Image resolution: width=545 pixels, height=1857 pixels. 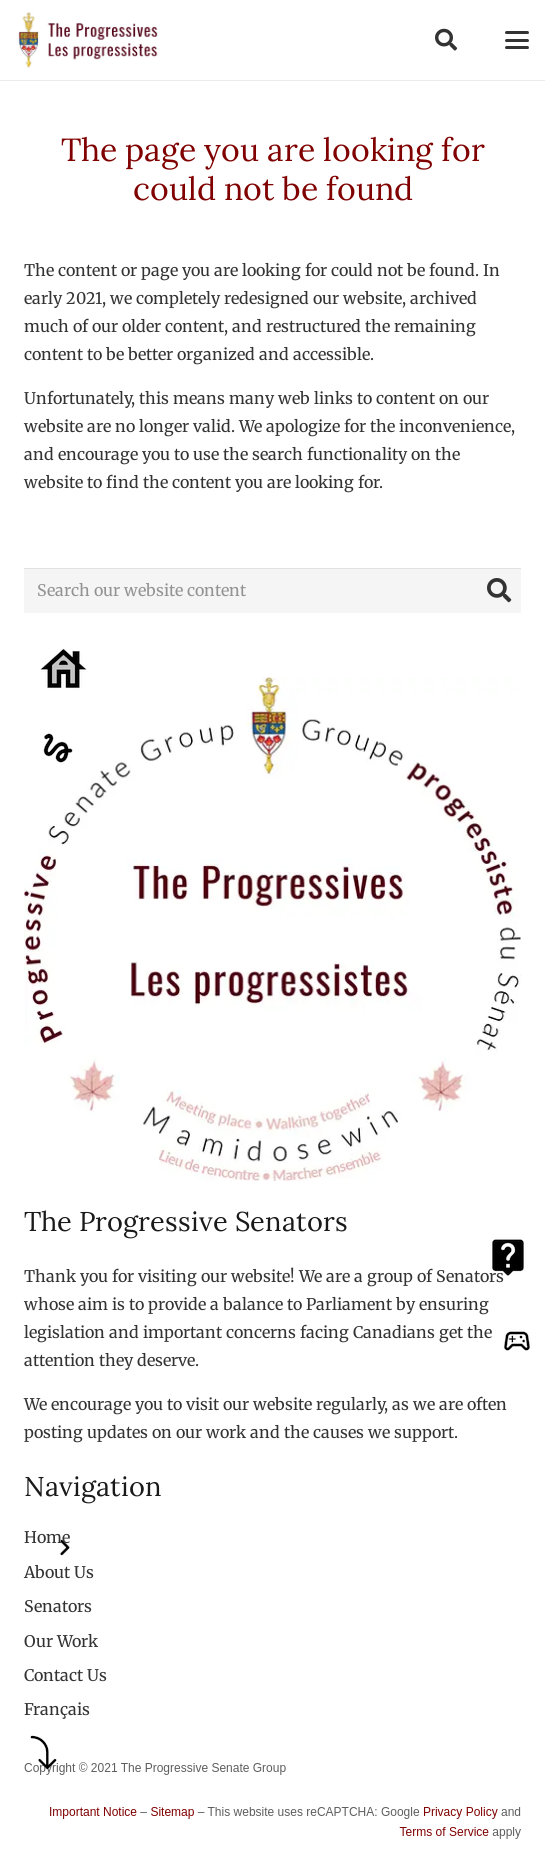 What do you see at coordinates (64, 1547) in the screenshot?
I see `go to the next item or page` at bounding box center [64, 1547].